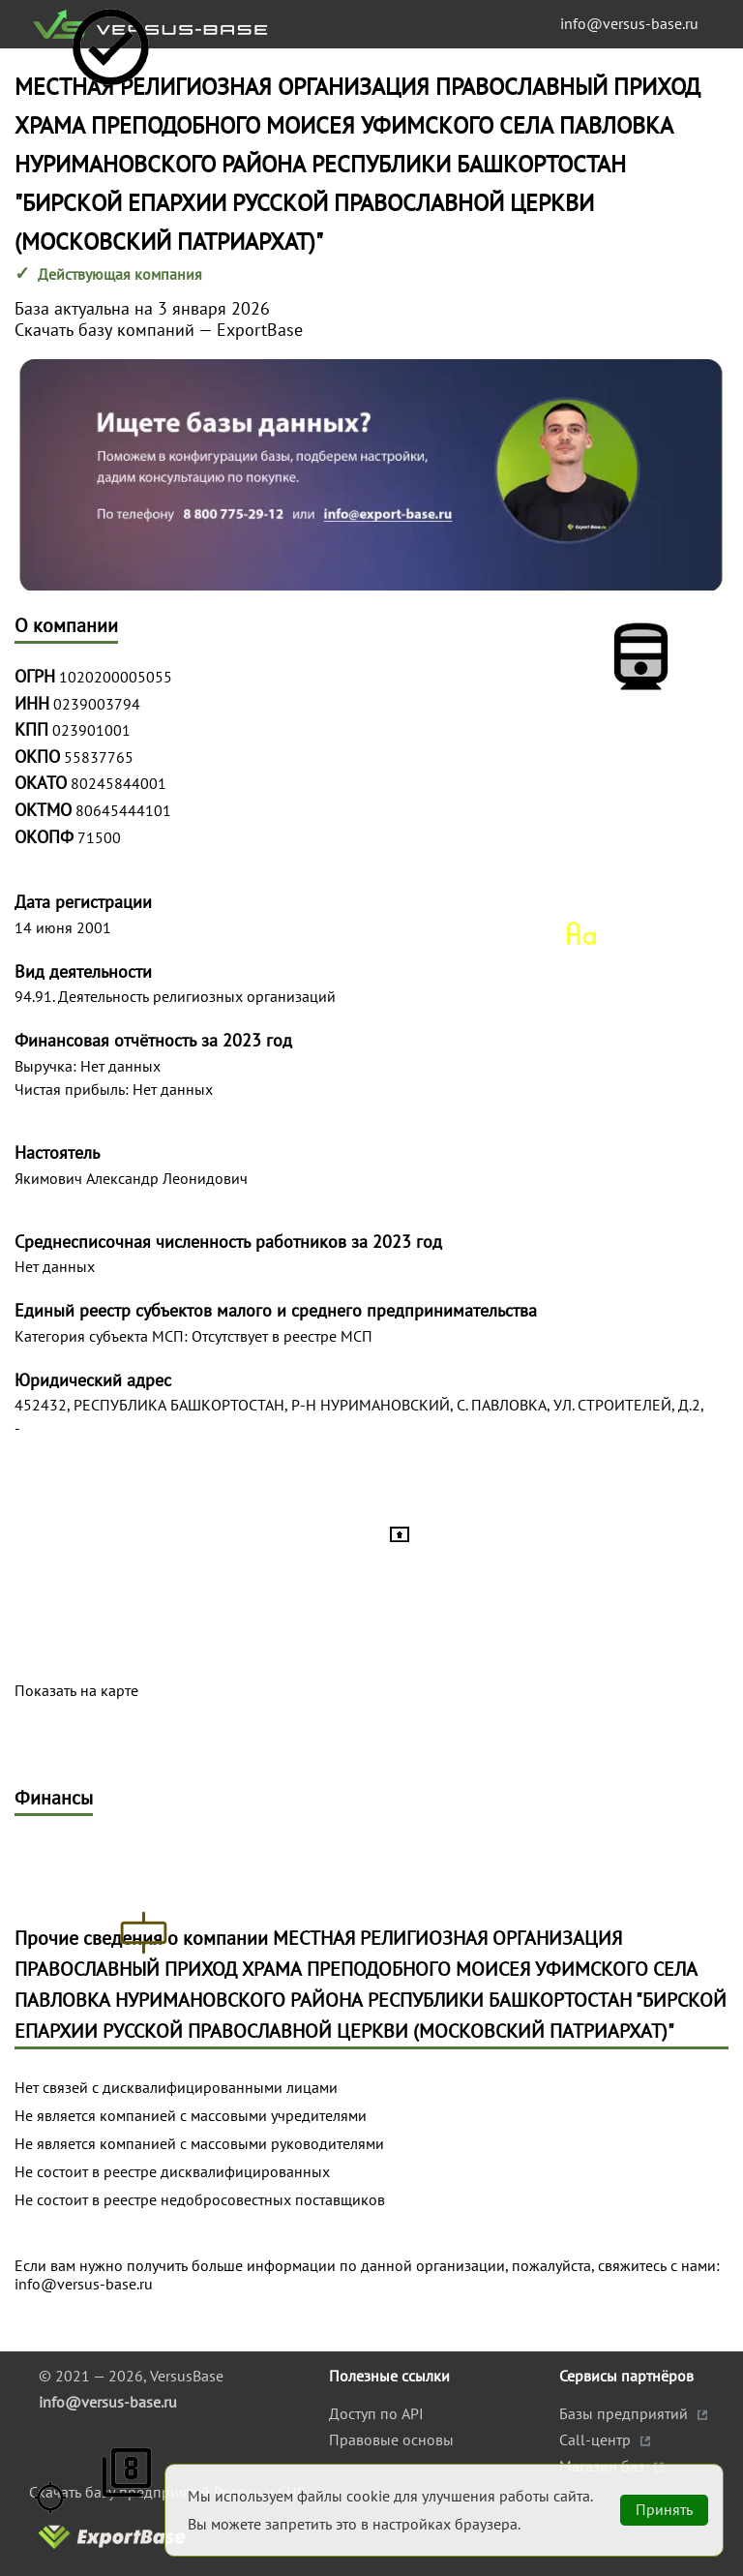  What do you see at coordinates (143, 1932) in the screenshot?
I see `align object to horizontal center` at bounding box center [143, 1932].